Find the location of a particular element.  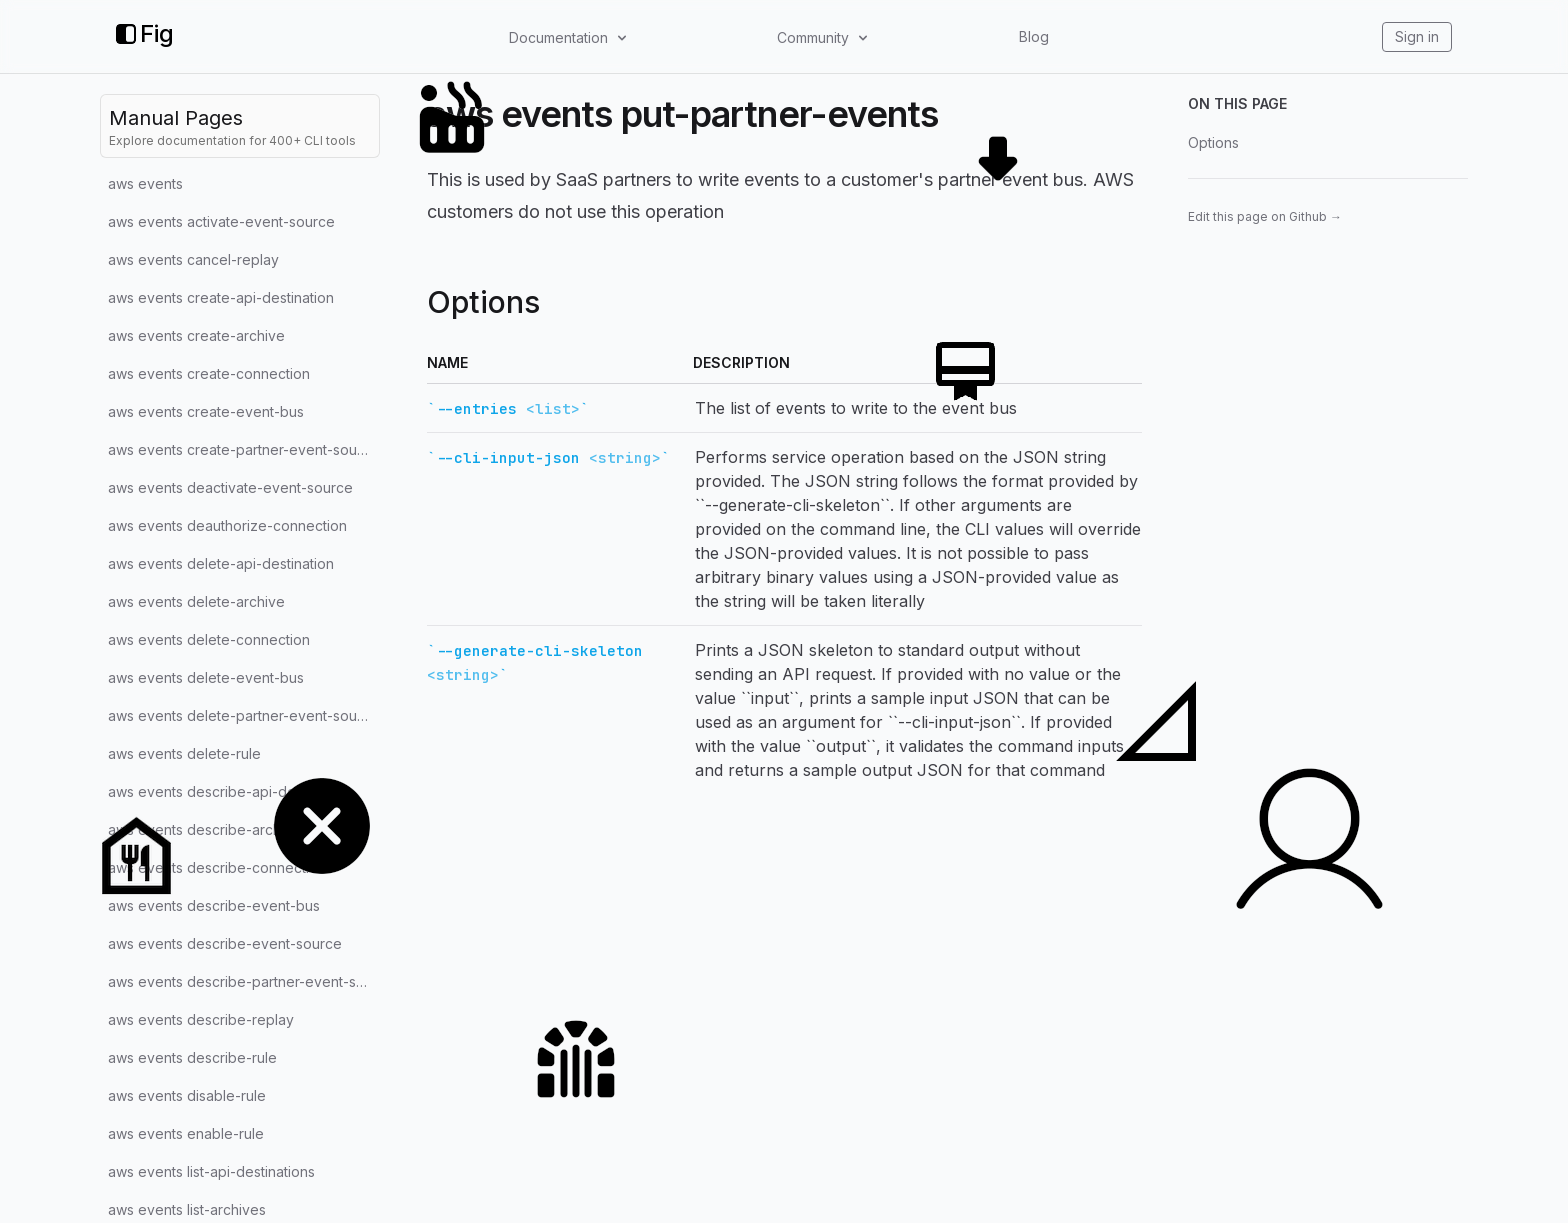

indicates no cellular signal available is located at coordinates (1156, 721).